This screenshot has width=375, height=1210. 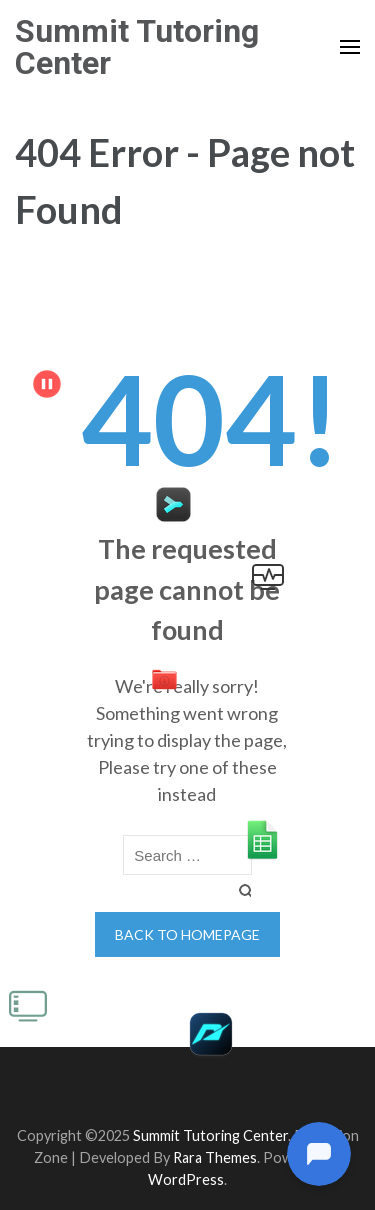 What do you see at coordinates (47, 384) in the screenshot?
I see `indicates a paused download or sync process` at bounding box center [47, 384].